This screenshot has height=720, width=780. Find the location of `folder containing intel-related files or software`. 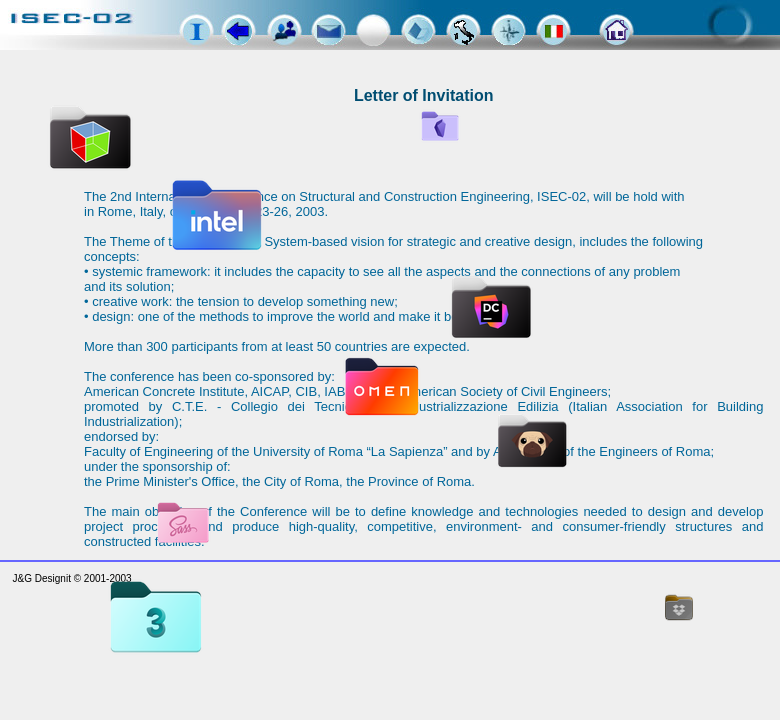

folder containing intel-related files or software is located at coordinates (216, 217).